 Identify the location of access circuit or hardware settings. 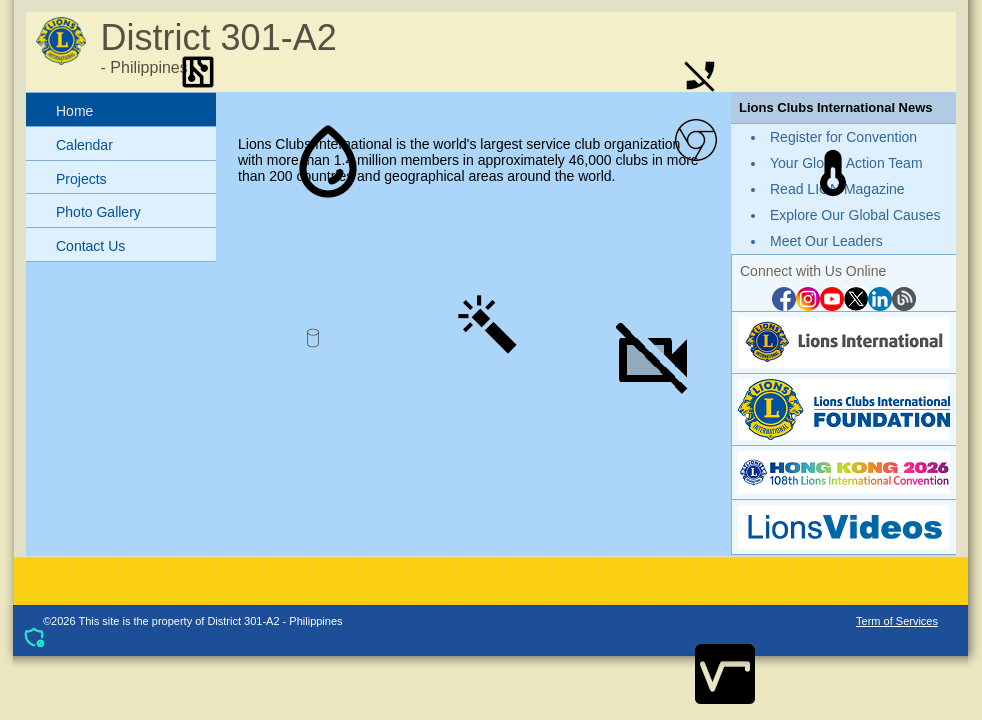
(198, 72).